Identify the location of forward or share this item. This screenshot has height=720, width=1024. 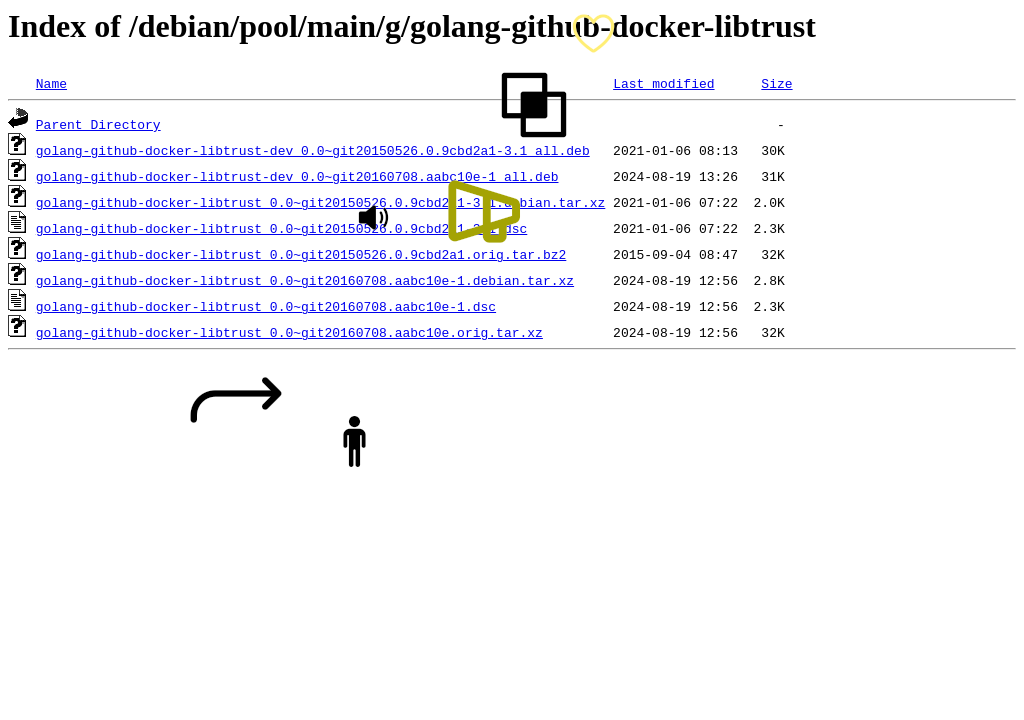
(236, 400).